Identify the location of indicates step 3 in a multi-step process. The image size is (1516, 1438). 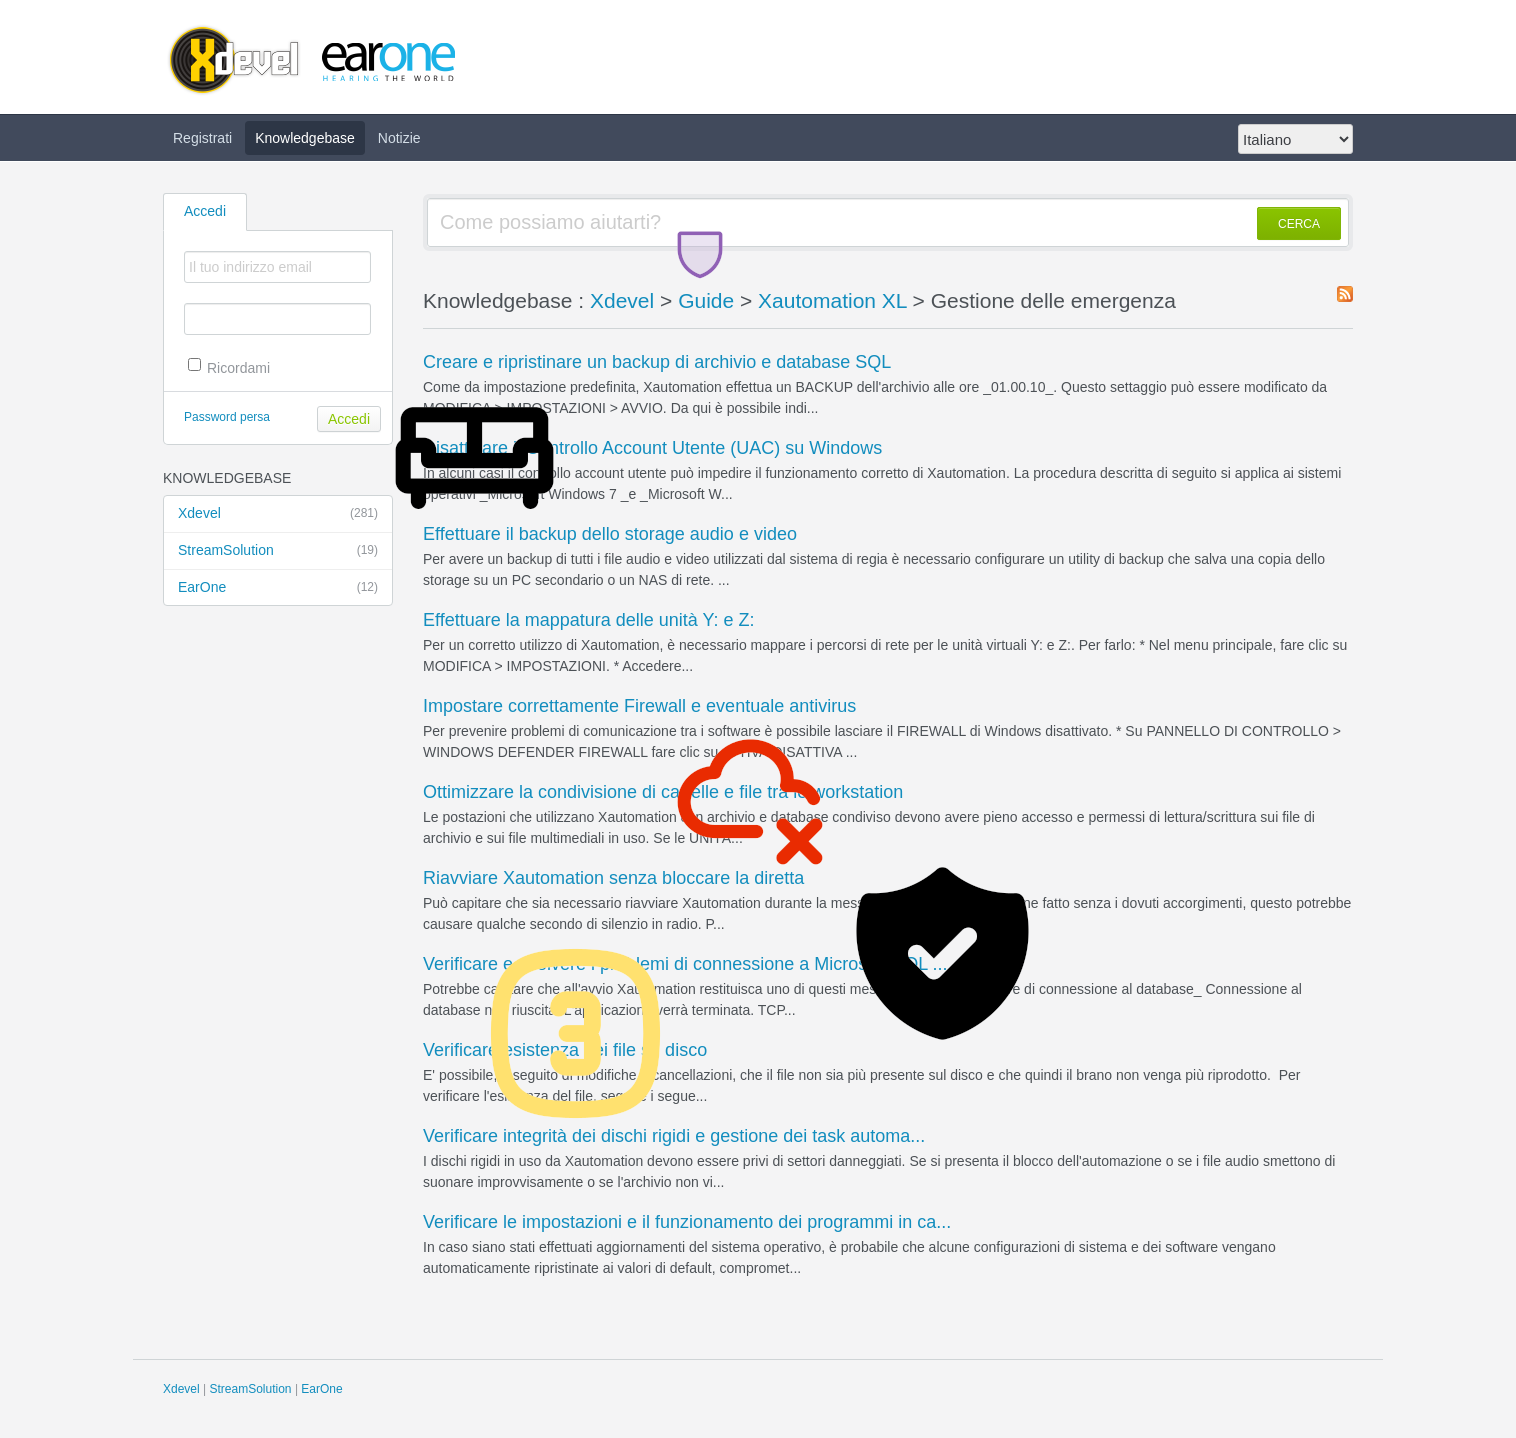
(575, 1033).